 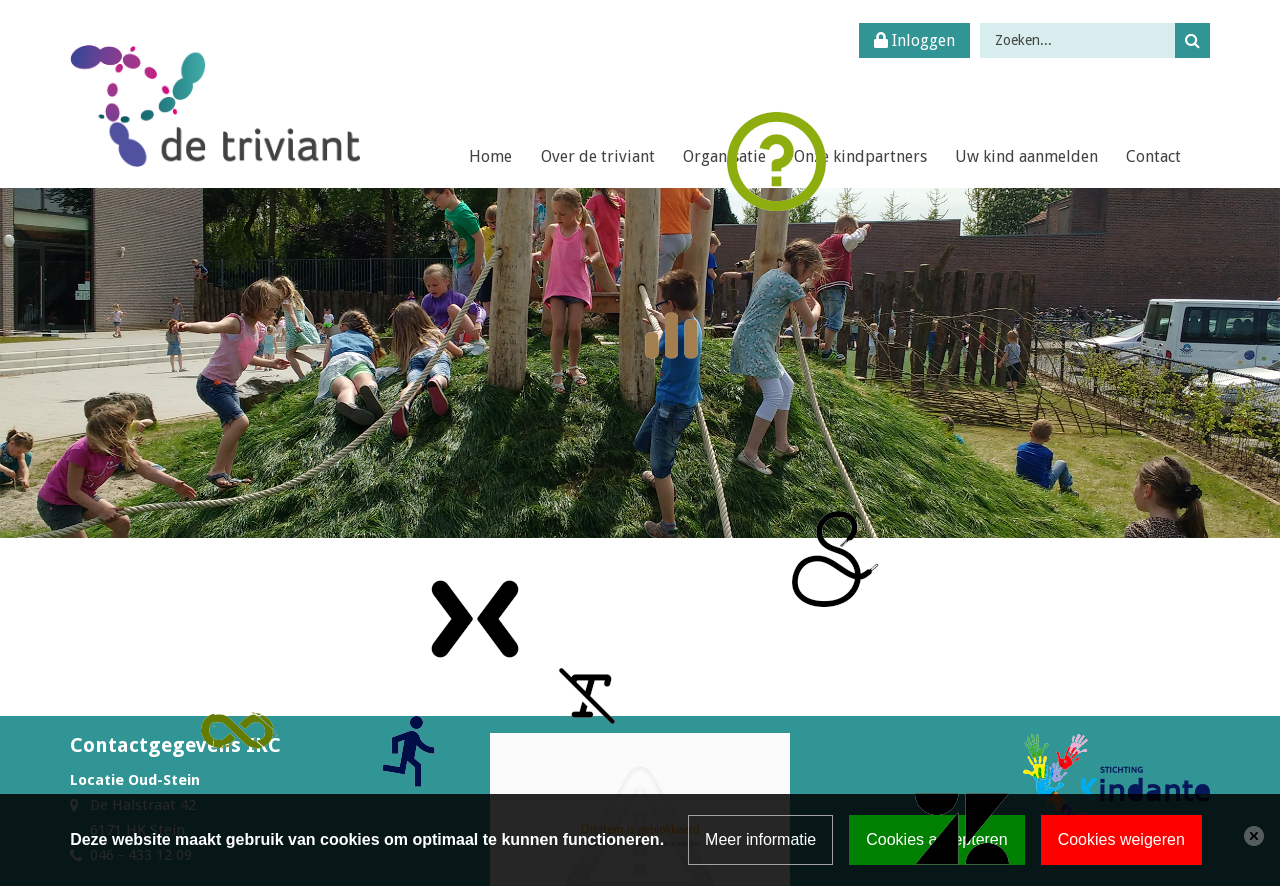 I want to click on start running or jogging activity, so click(x=411, y=750).